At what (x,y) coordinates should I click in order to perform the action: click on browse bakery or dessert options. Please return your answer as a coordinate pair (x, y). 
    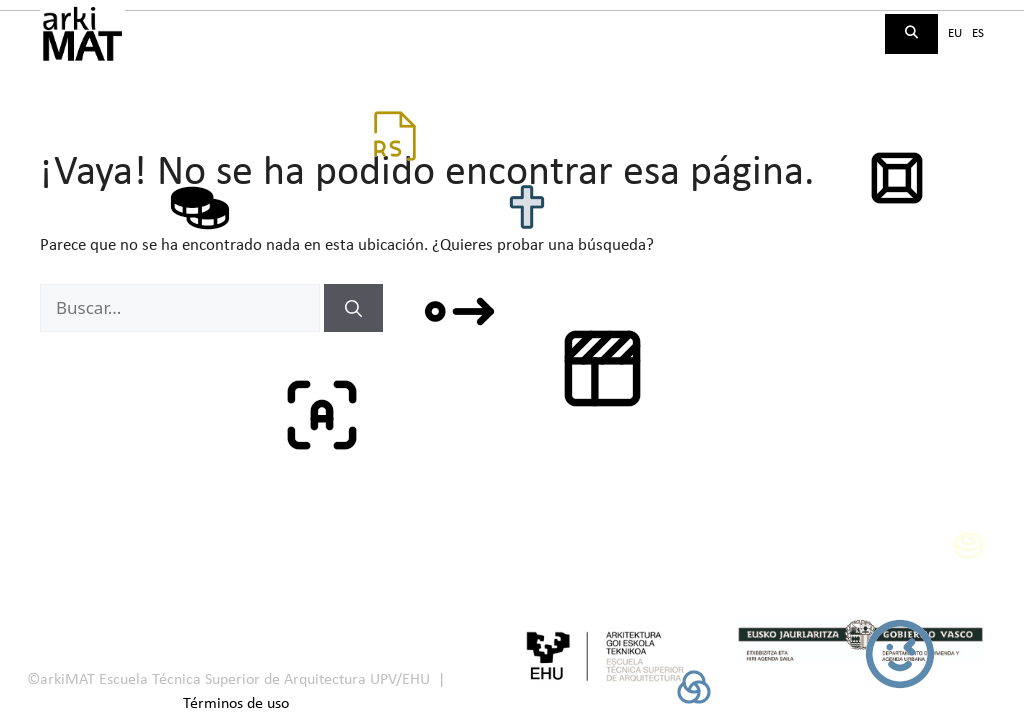
    Looking at the image, I should click on (968, 545).